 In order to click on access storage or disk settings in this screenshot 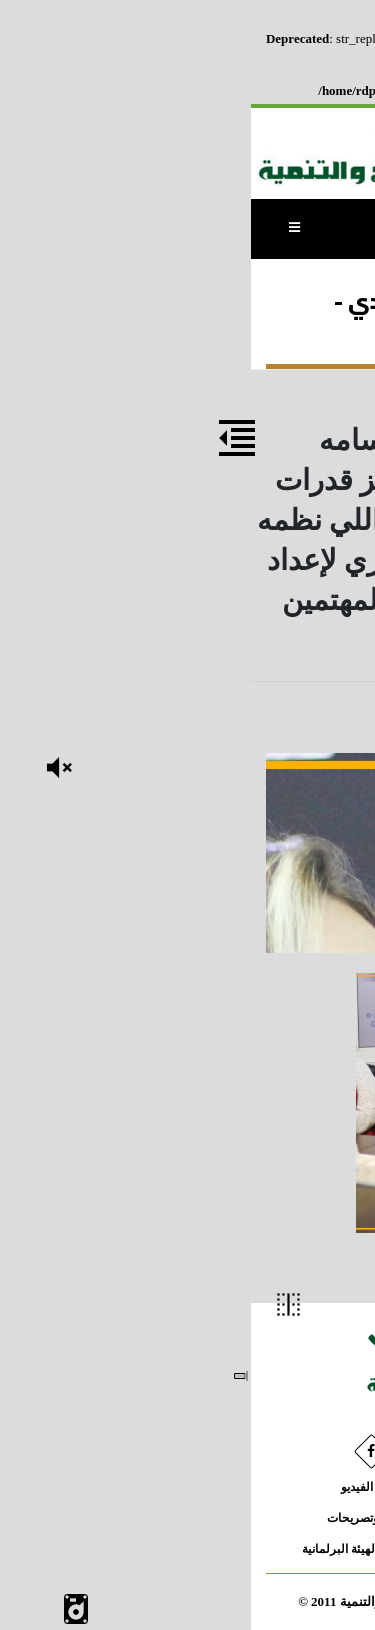, I will do `click(76, 1609)`.